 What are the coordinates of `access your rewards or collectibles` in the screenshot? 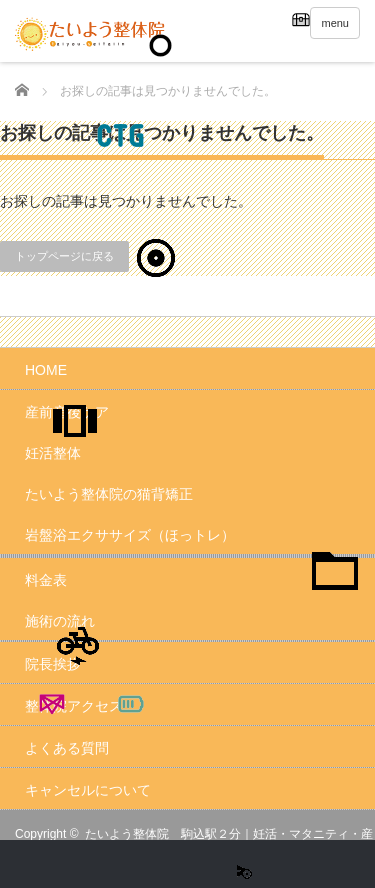 It's located at (301, 20).